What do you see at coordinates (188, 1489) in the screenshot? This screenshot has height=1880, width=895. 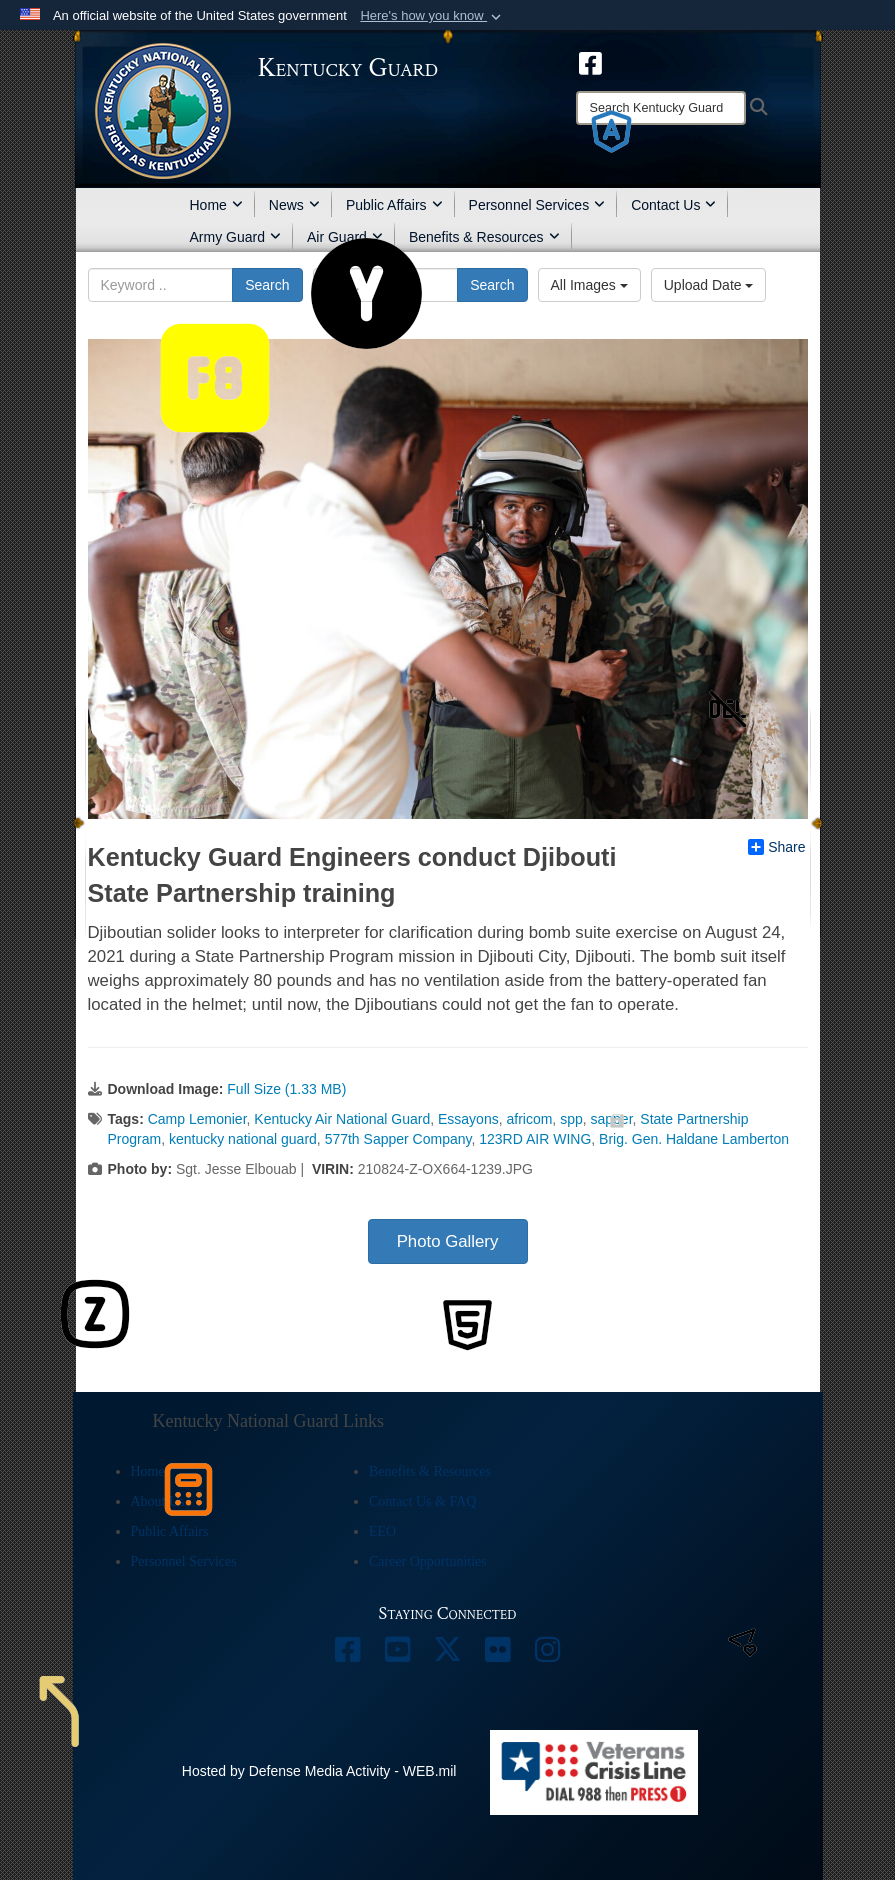 I see `open the calculator app` at bounding box center [188, 1489].